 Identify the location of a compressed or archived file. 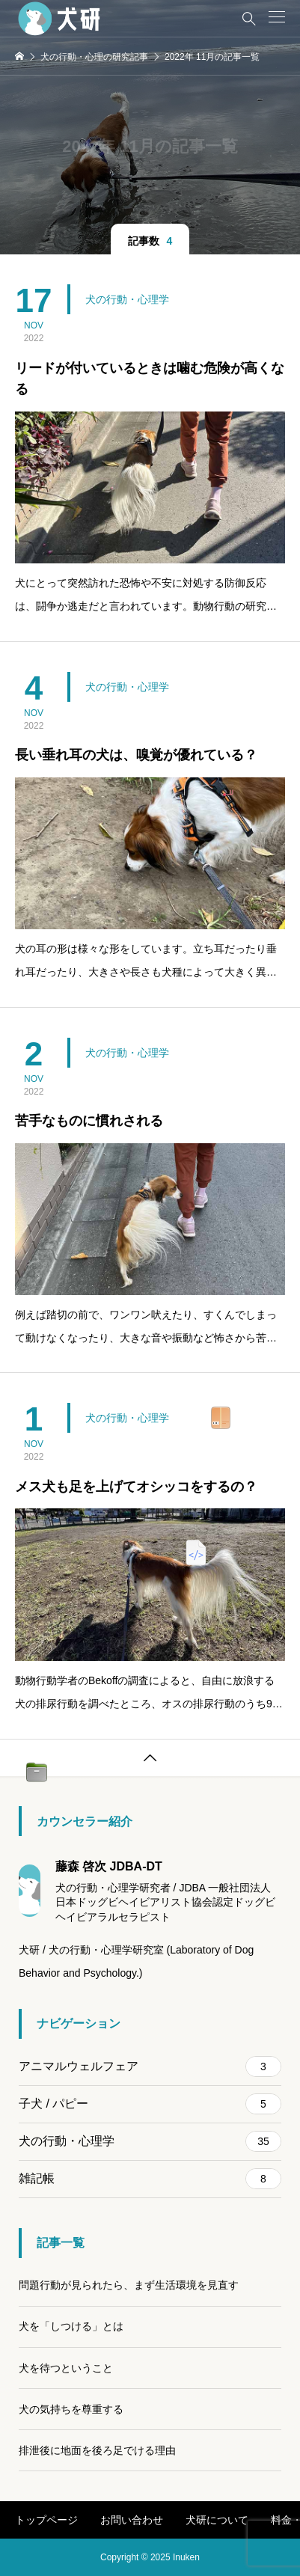
(221, 1418).